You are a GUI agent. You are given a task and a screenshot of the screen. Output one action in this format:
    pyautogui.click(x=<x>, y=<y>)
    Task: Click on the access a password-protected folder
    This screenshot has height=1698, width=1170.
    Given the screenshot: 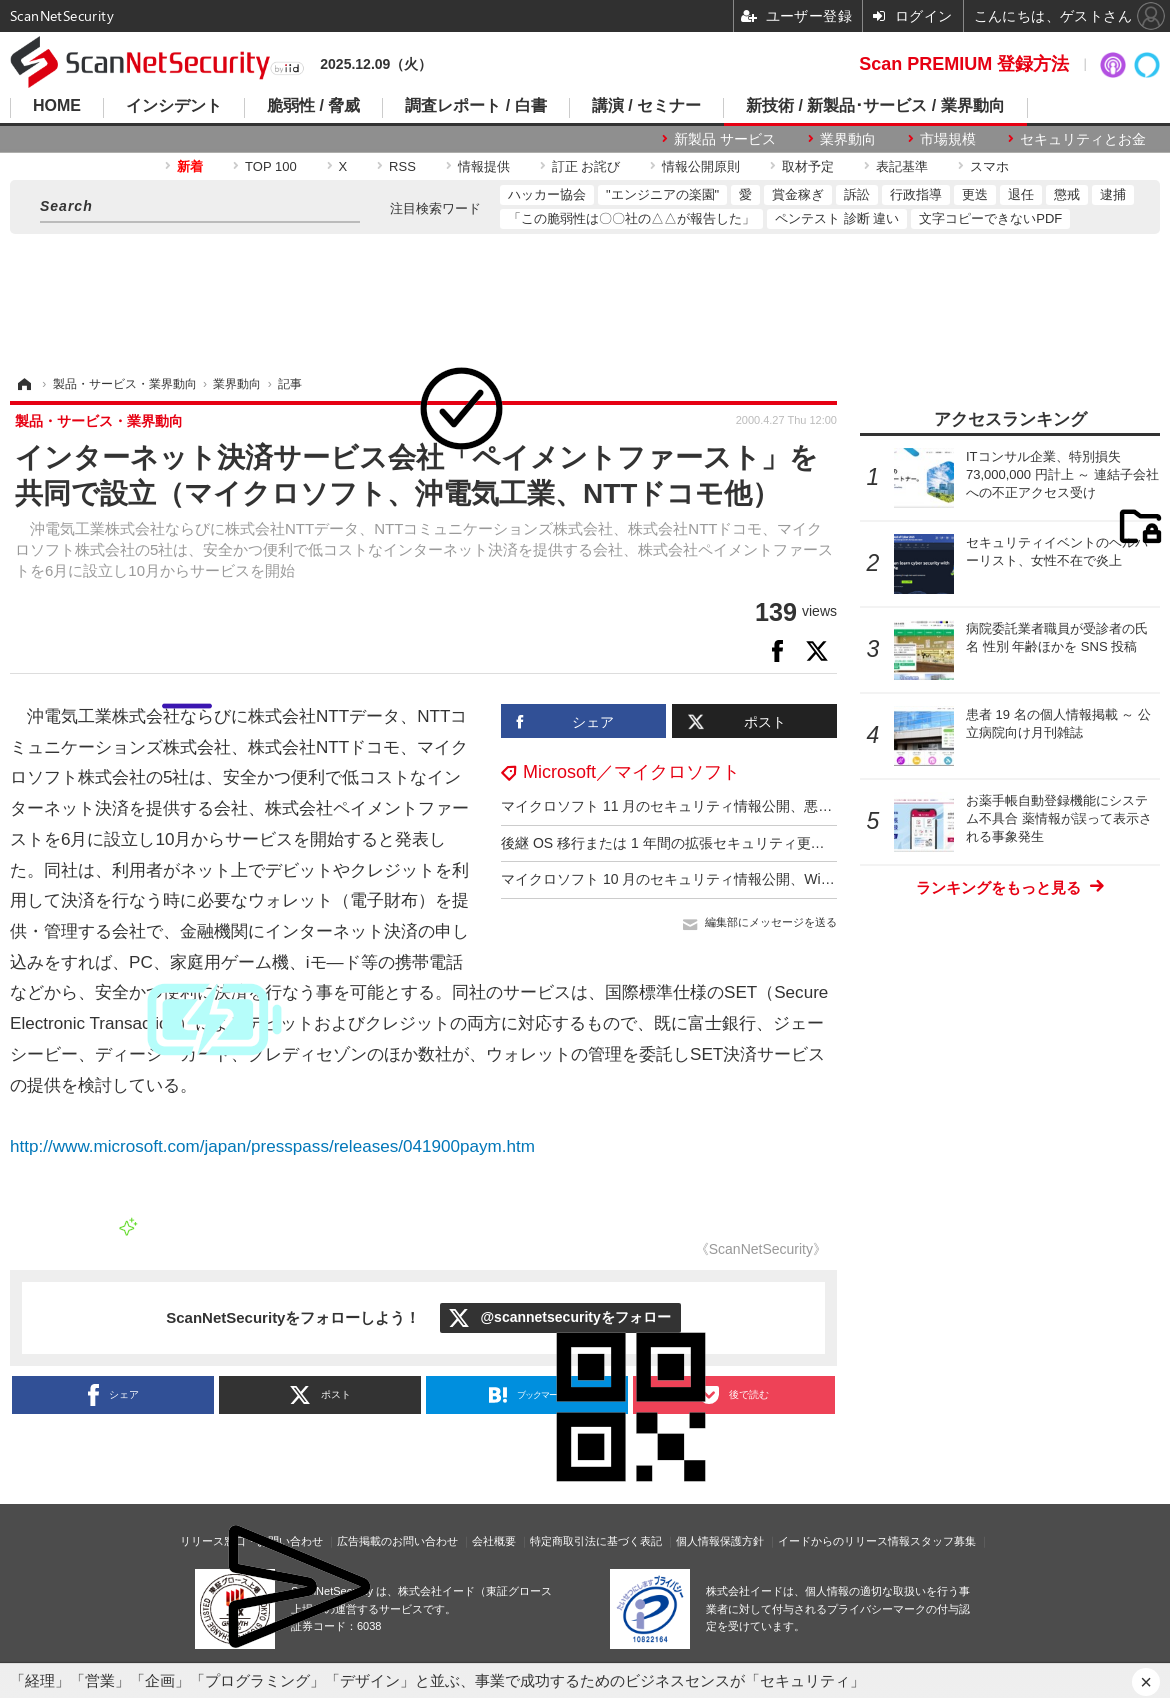 What is the action you would take?
    pyautogui.click(x=1140, y=525)
    